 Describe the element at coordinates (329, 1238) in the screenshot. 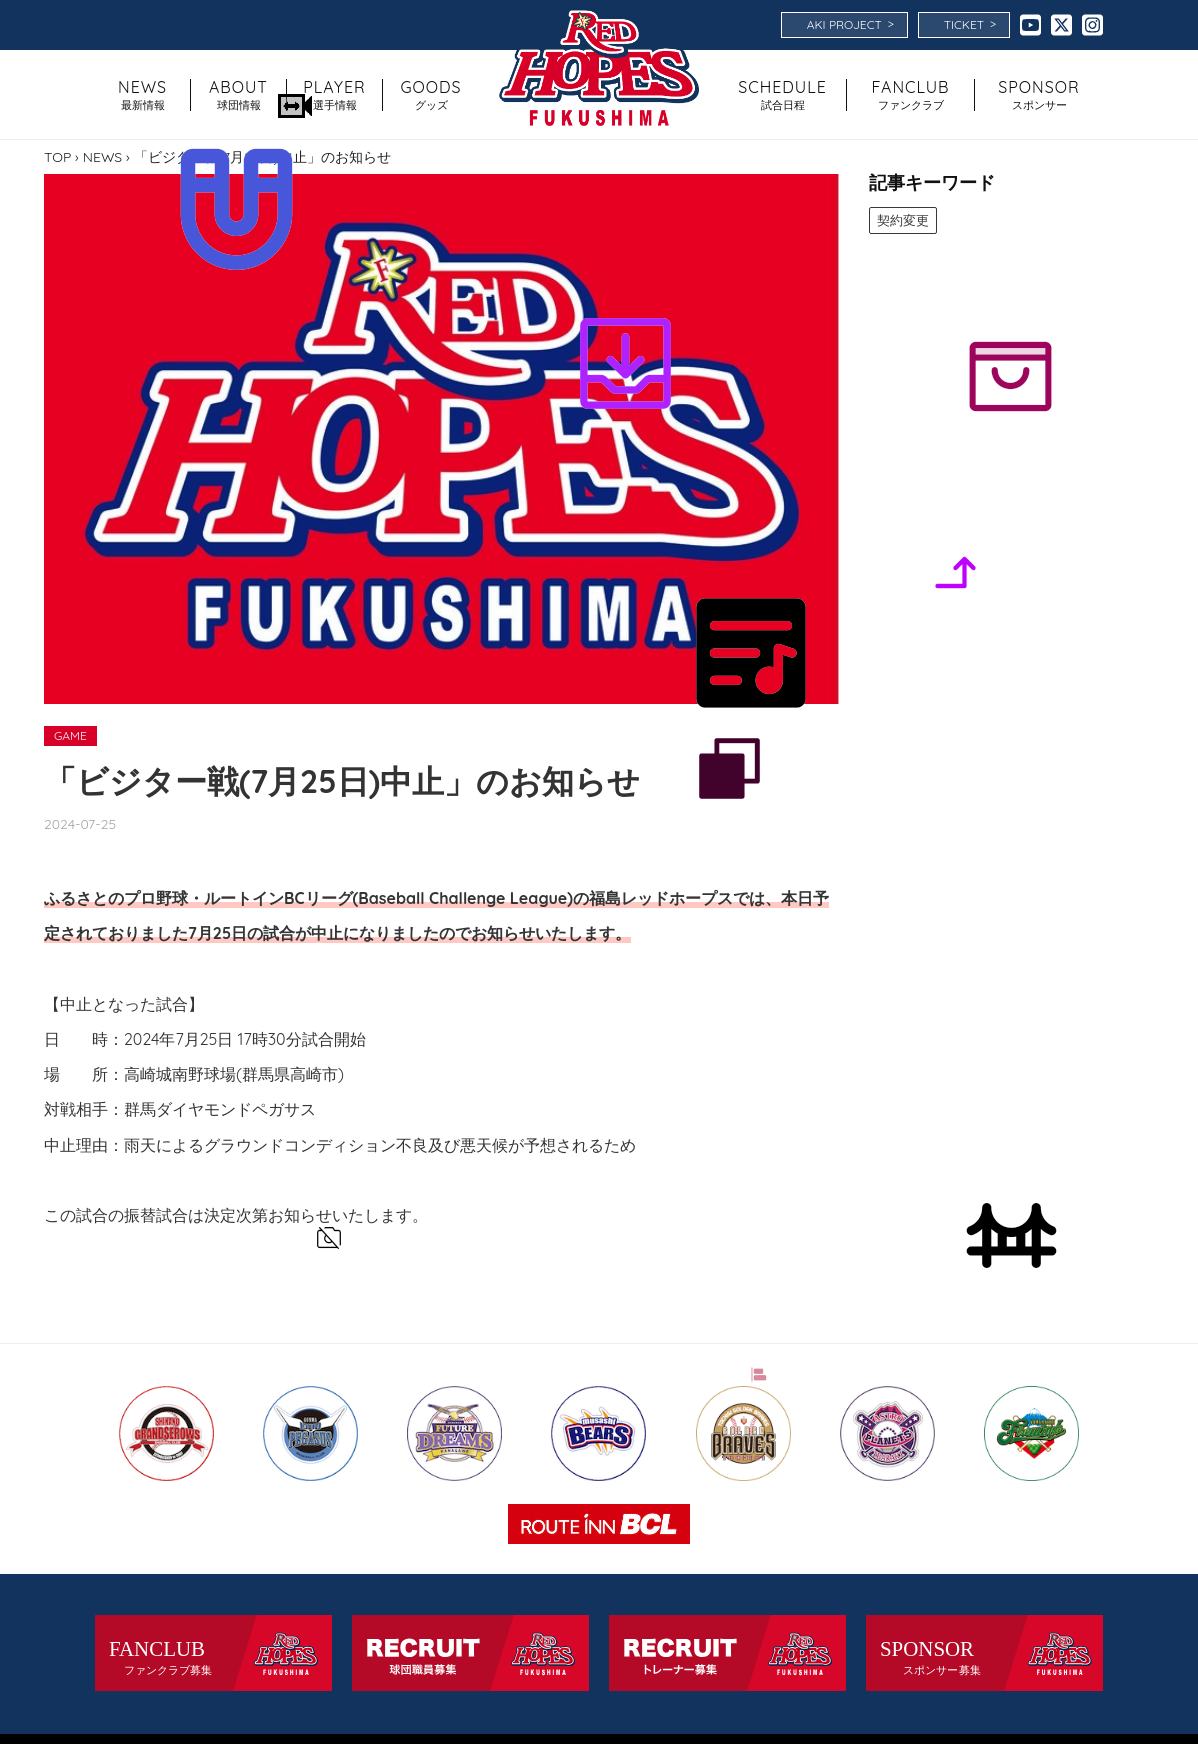

I see `camera access is disabled` at that location.